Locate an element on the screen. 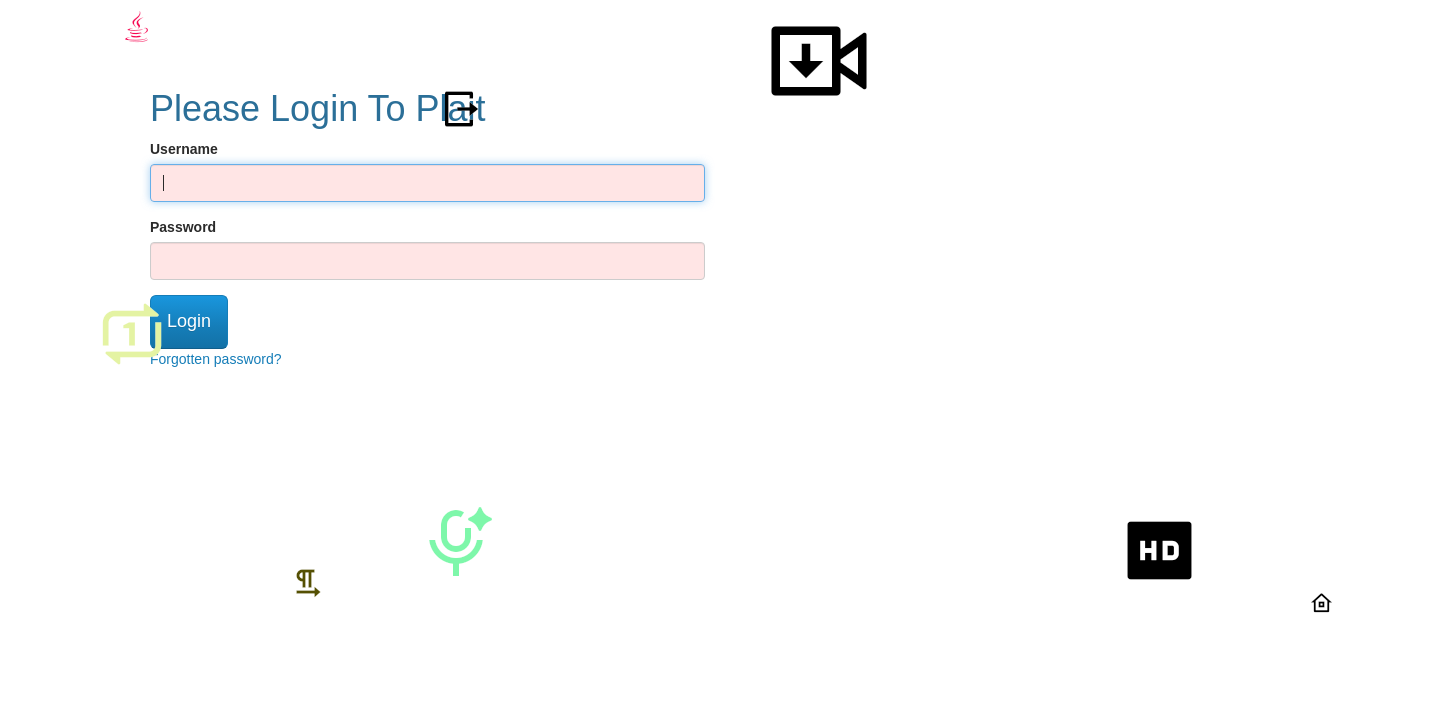  navigate to home screen is located at coordinates (1321, 603).